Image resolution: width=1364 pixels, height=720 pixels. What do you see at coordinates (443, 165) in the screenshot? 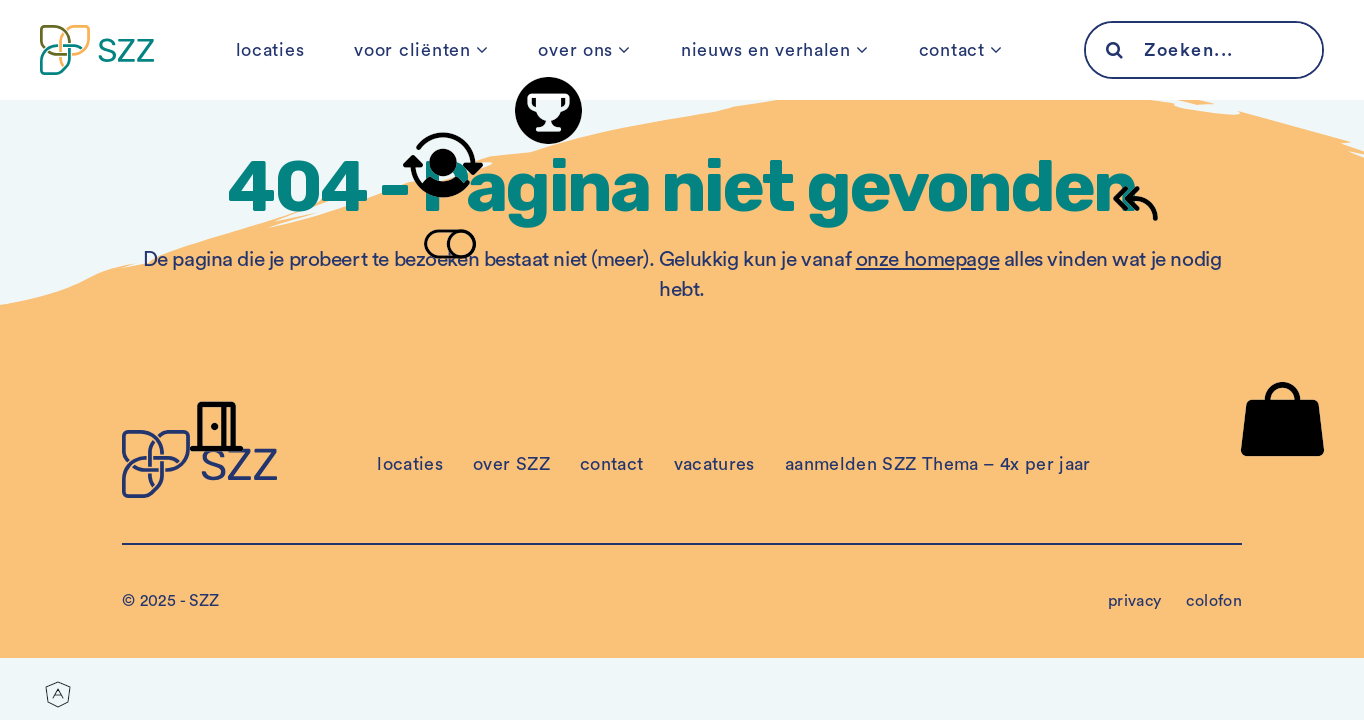
I see `switch between user accounts` at bounding box center [443, 165].